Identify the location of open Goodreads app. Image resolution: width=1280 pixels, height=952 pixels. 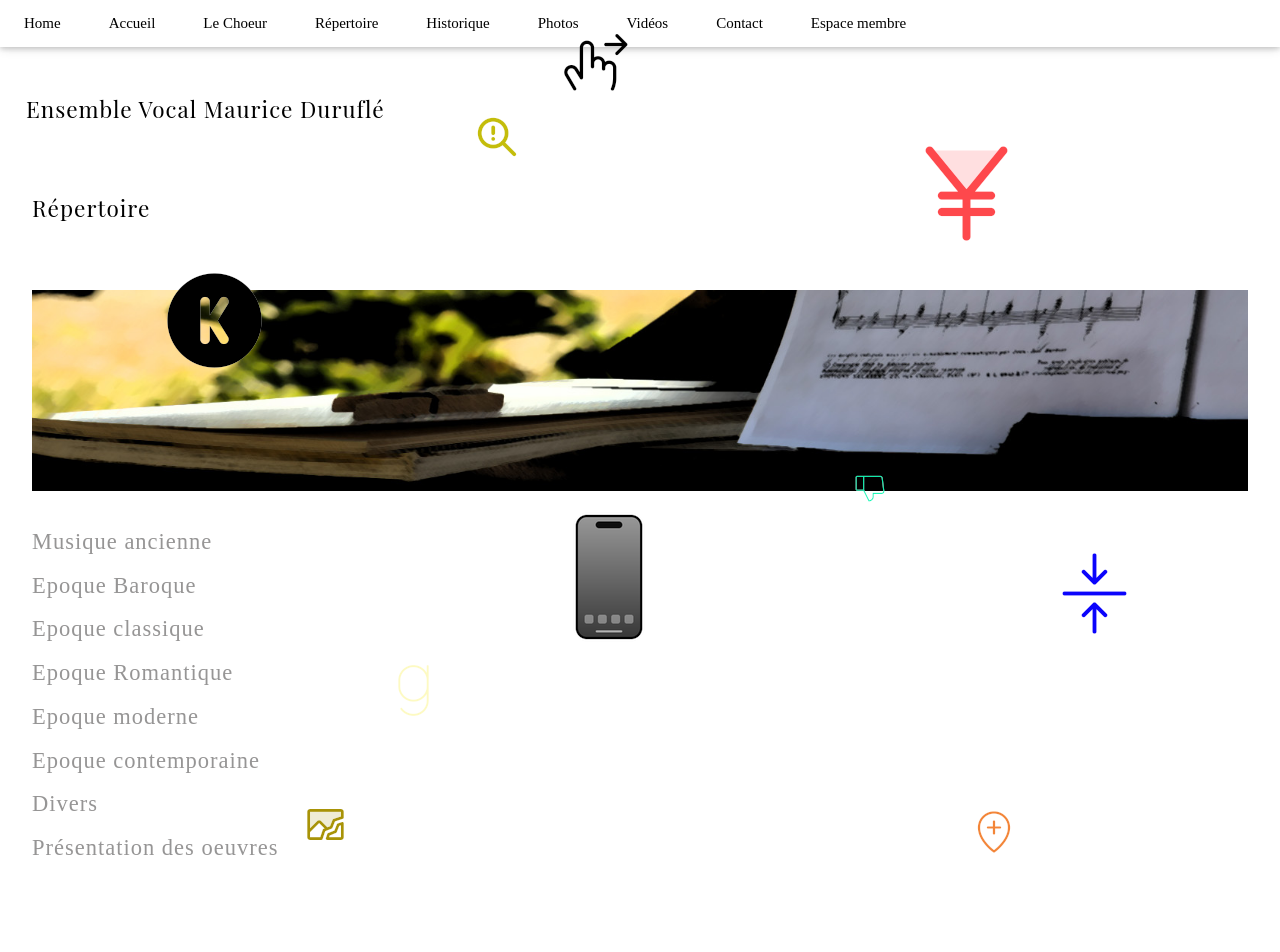
(413, 690).